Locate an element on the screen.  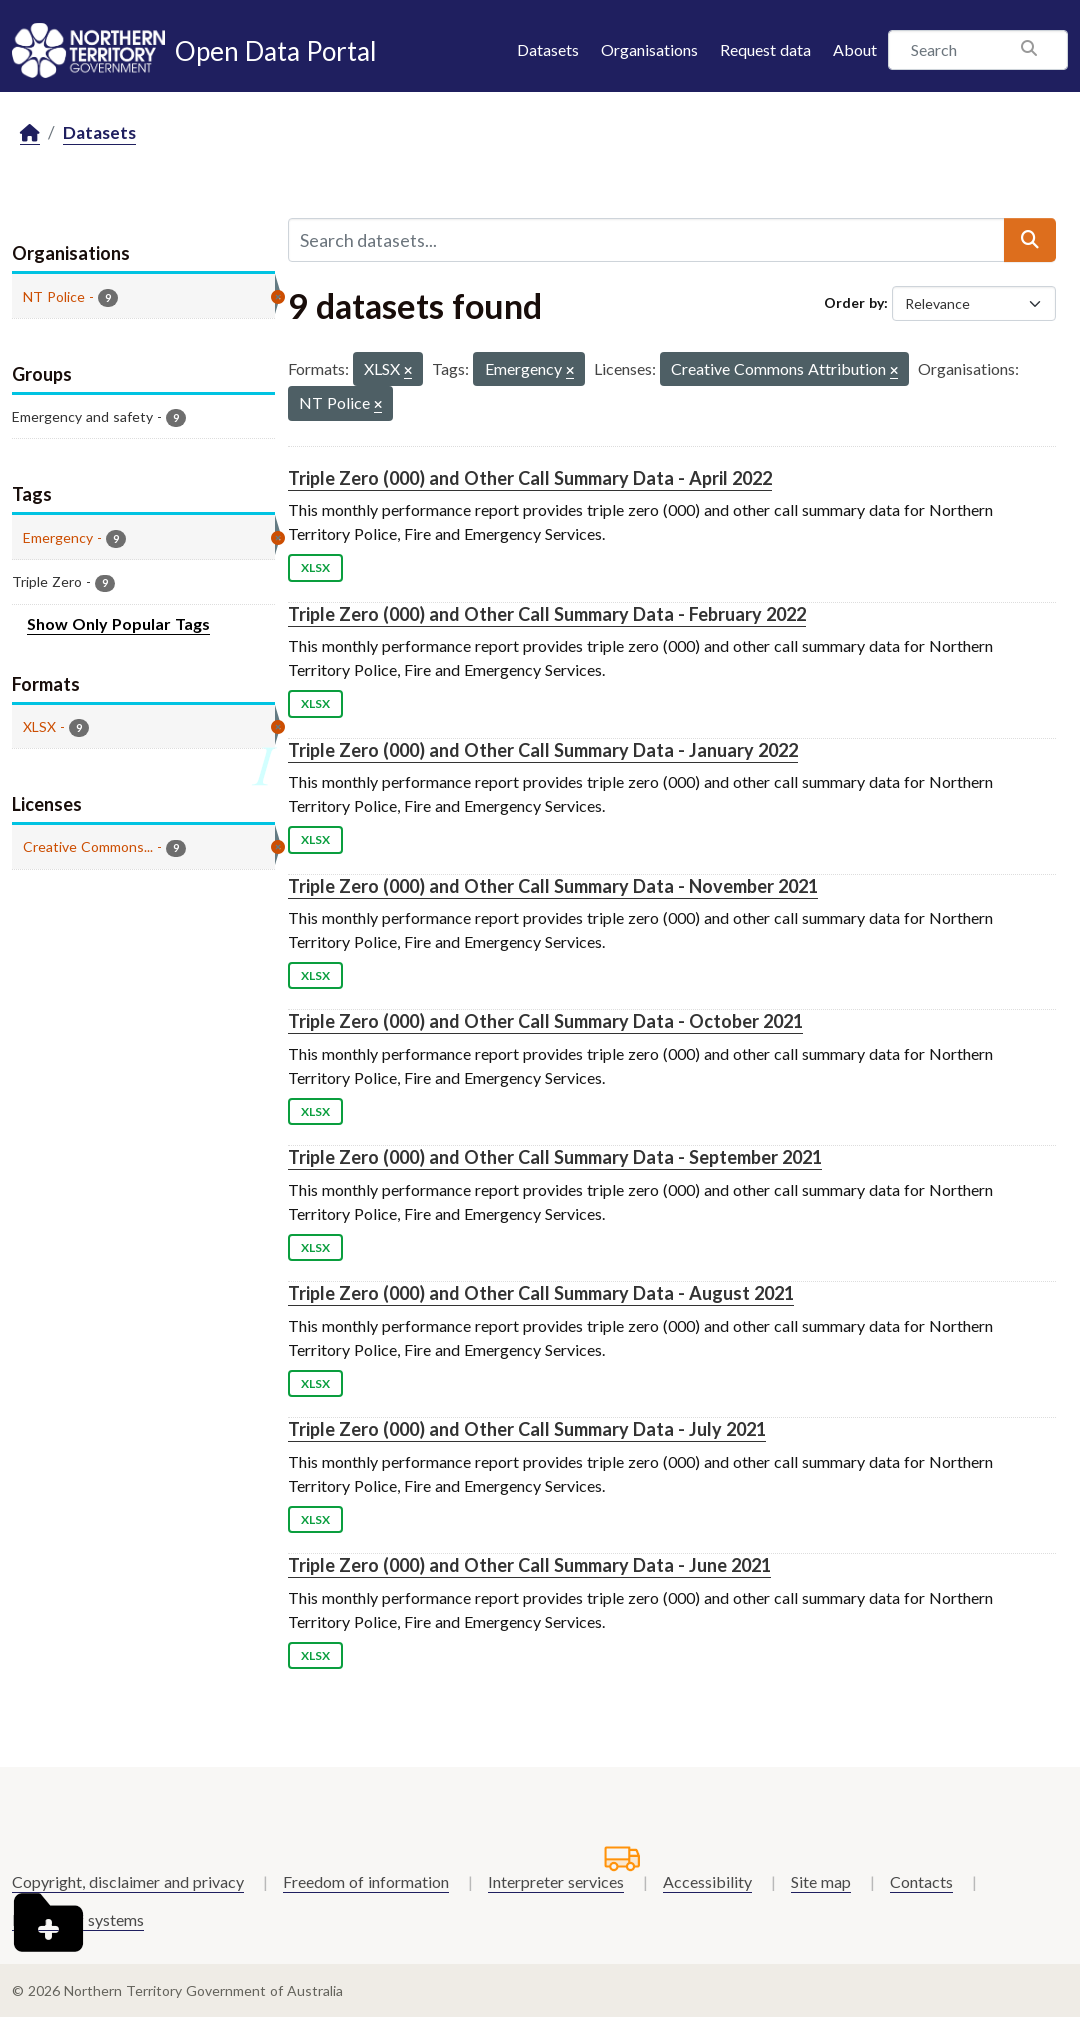
create a new folder is located at coordinates (48, 1922).